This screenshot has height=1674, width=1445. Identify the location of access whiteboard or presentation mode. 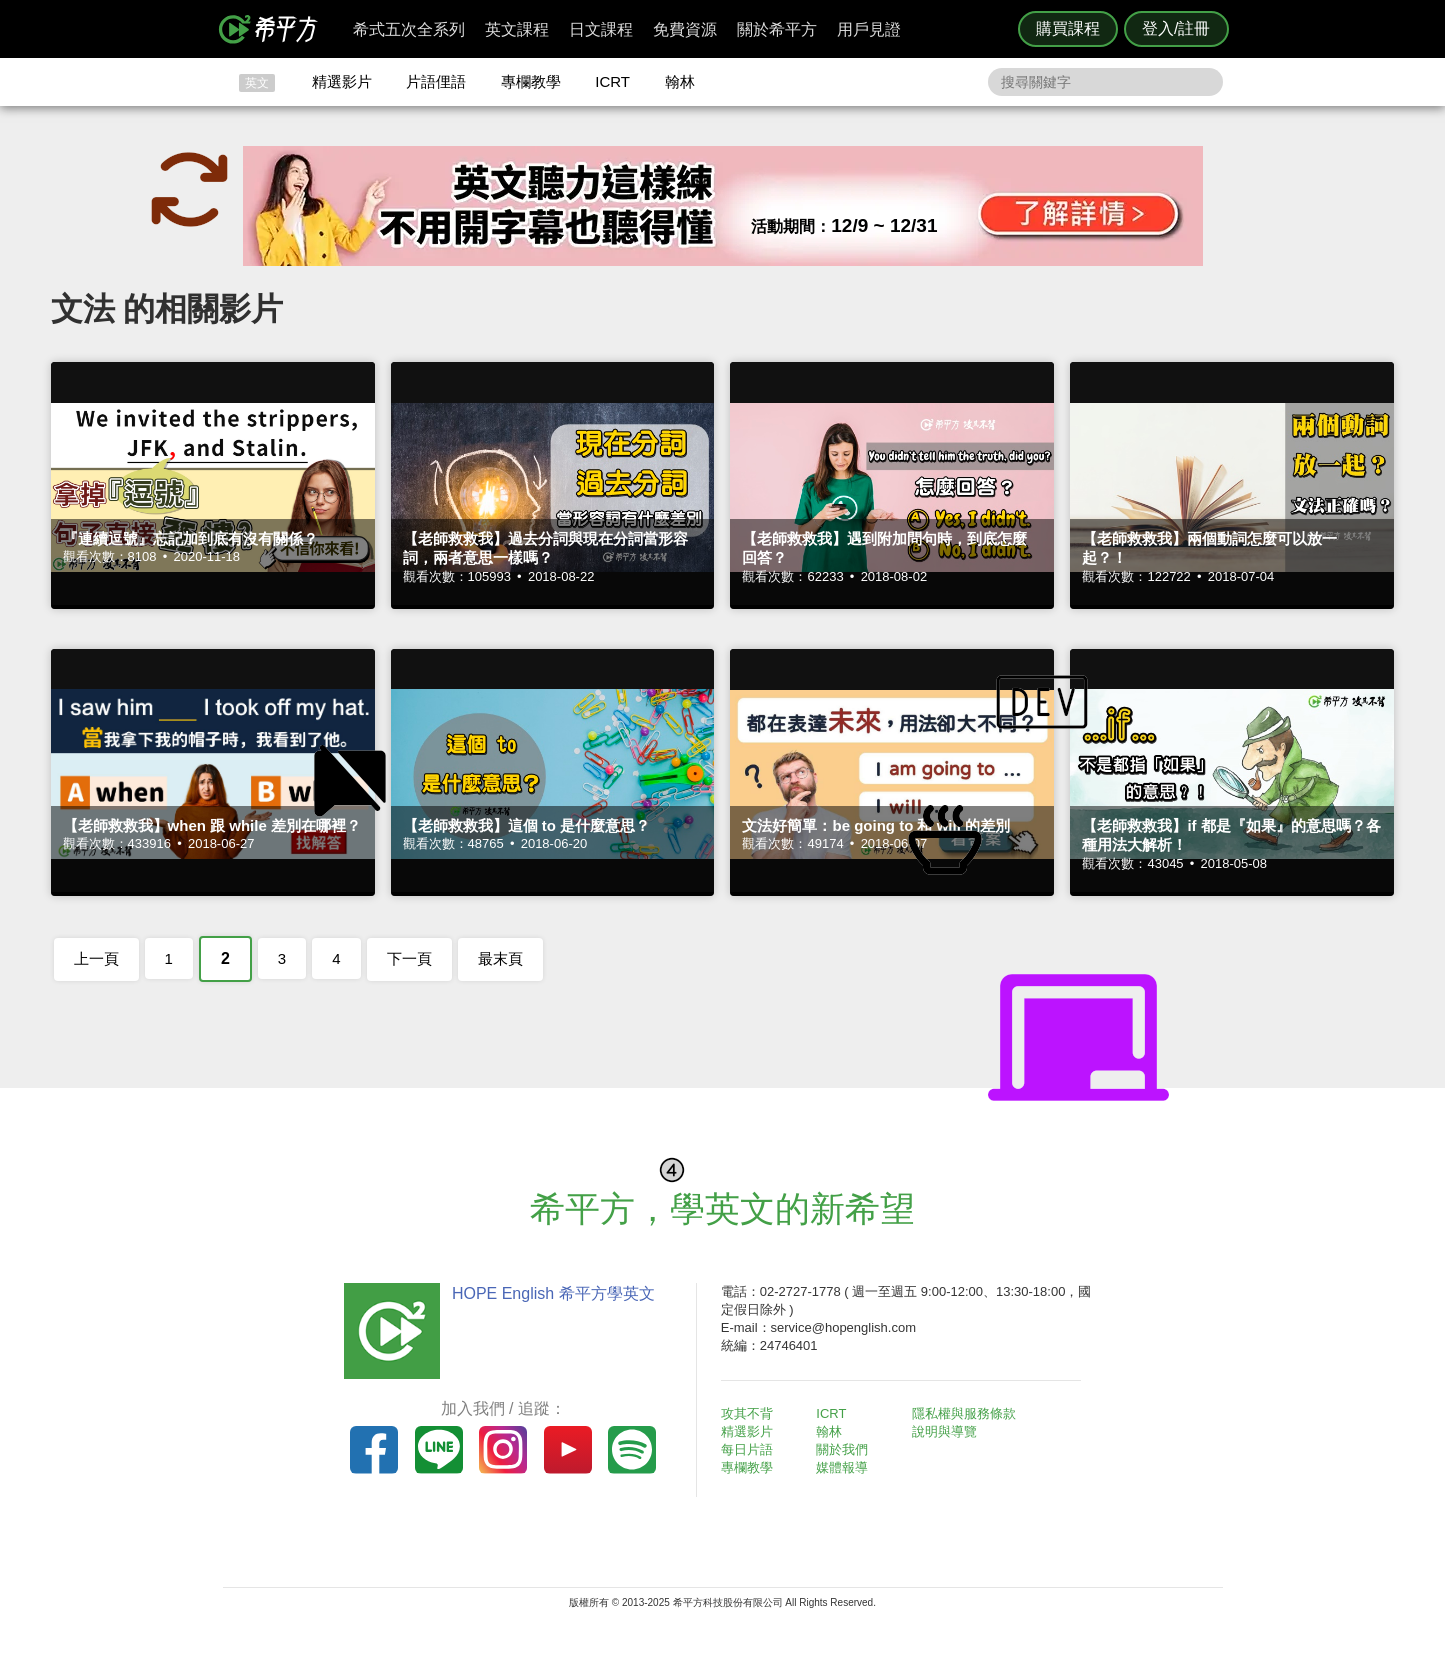
(1078, 1040).